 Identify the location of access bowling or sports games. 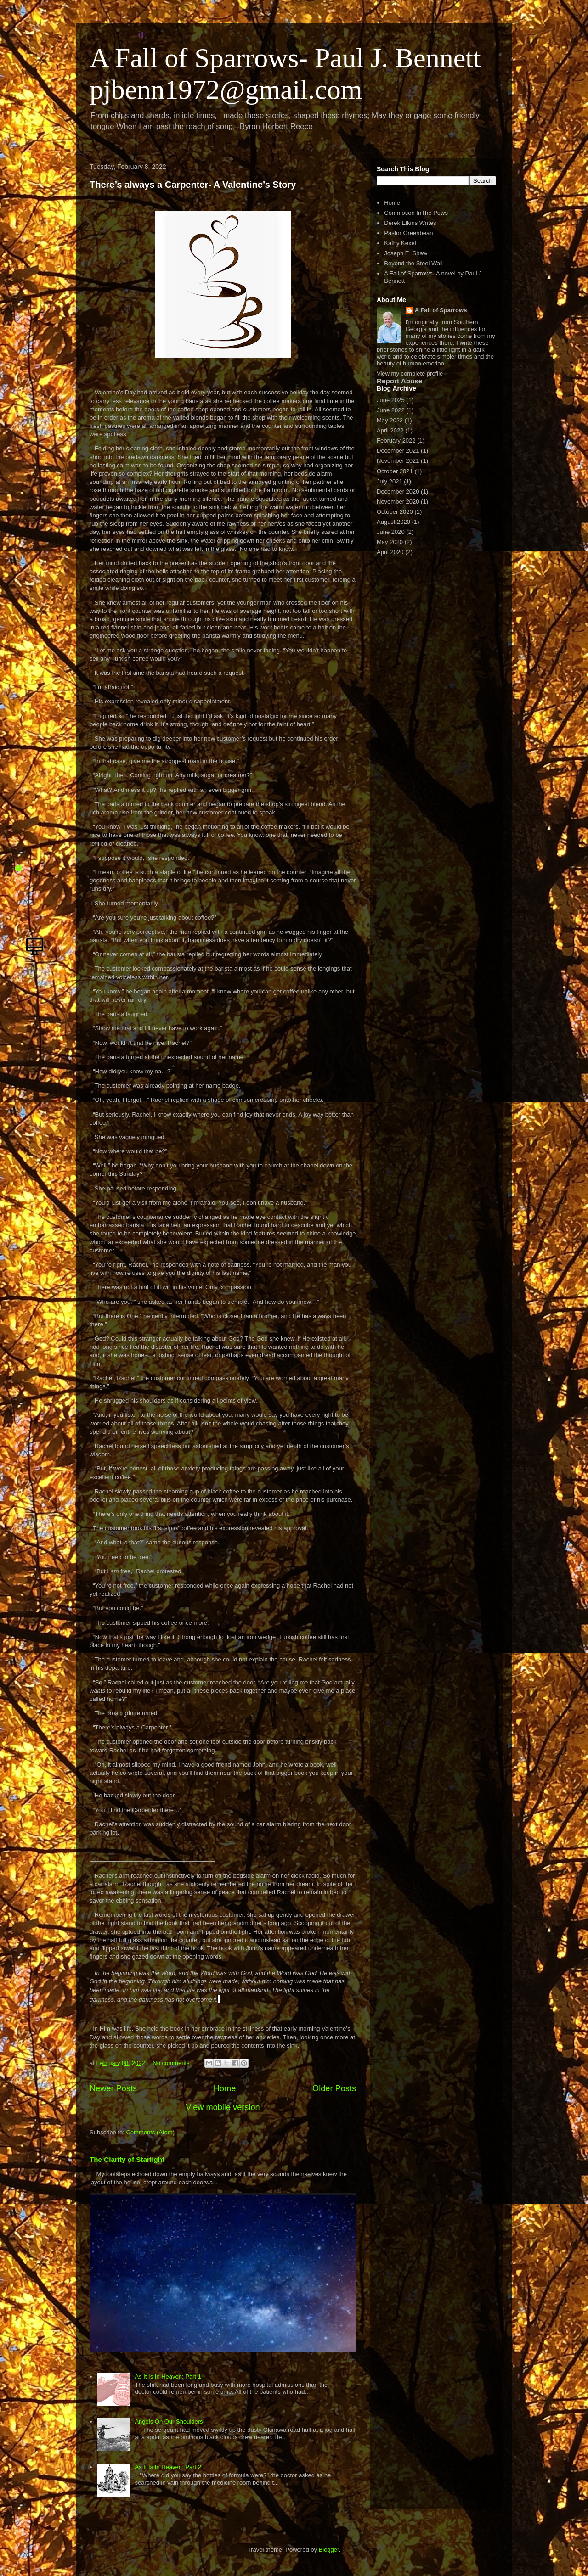
(18, 868).